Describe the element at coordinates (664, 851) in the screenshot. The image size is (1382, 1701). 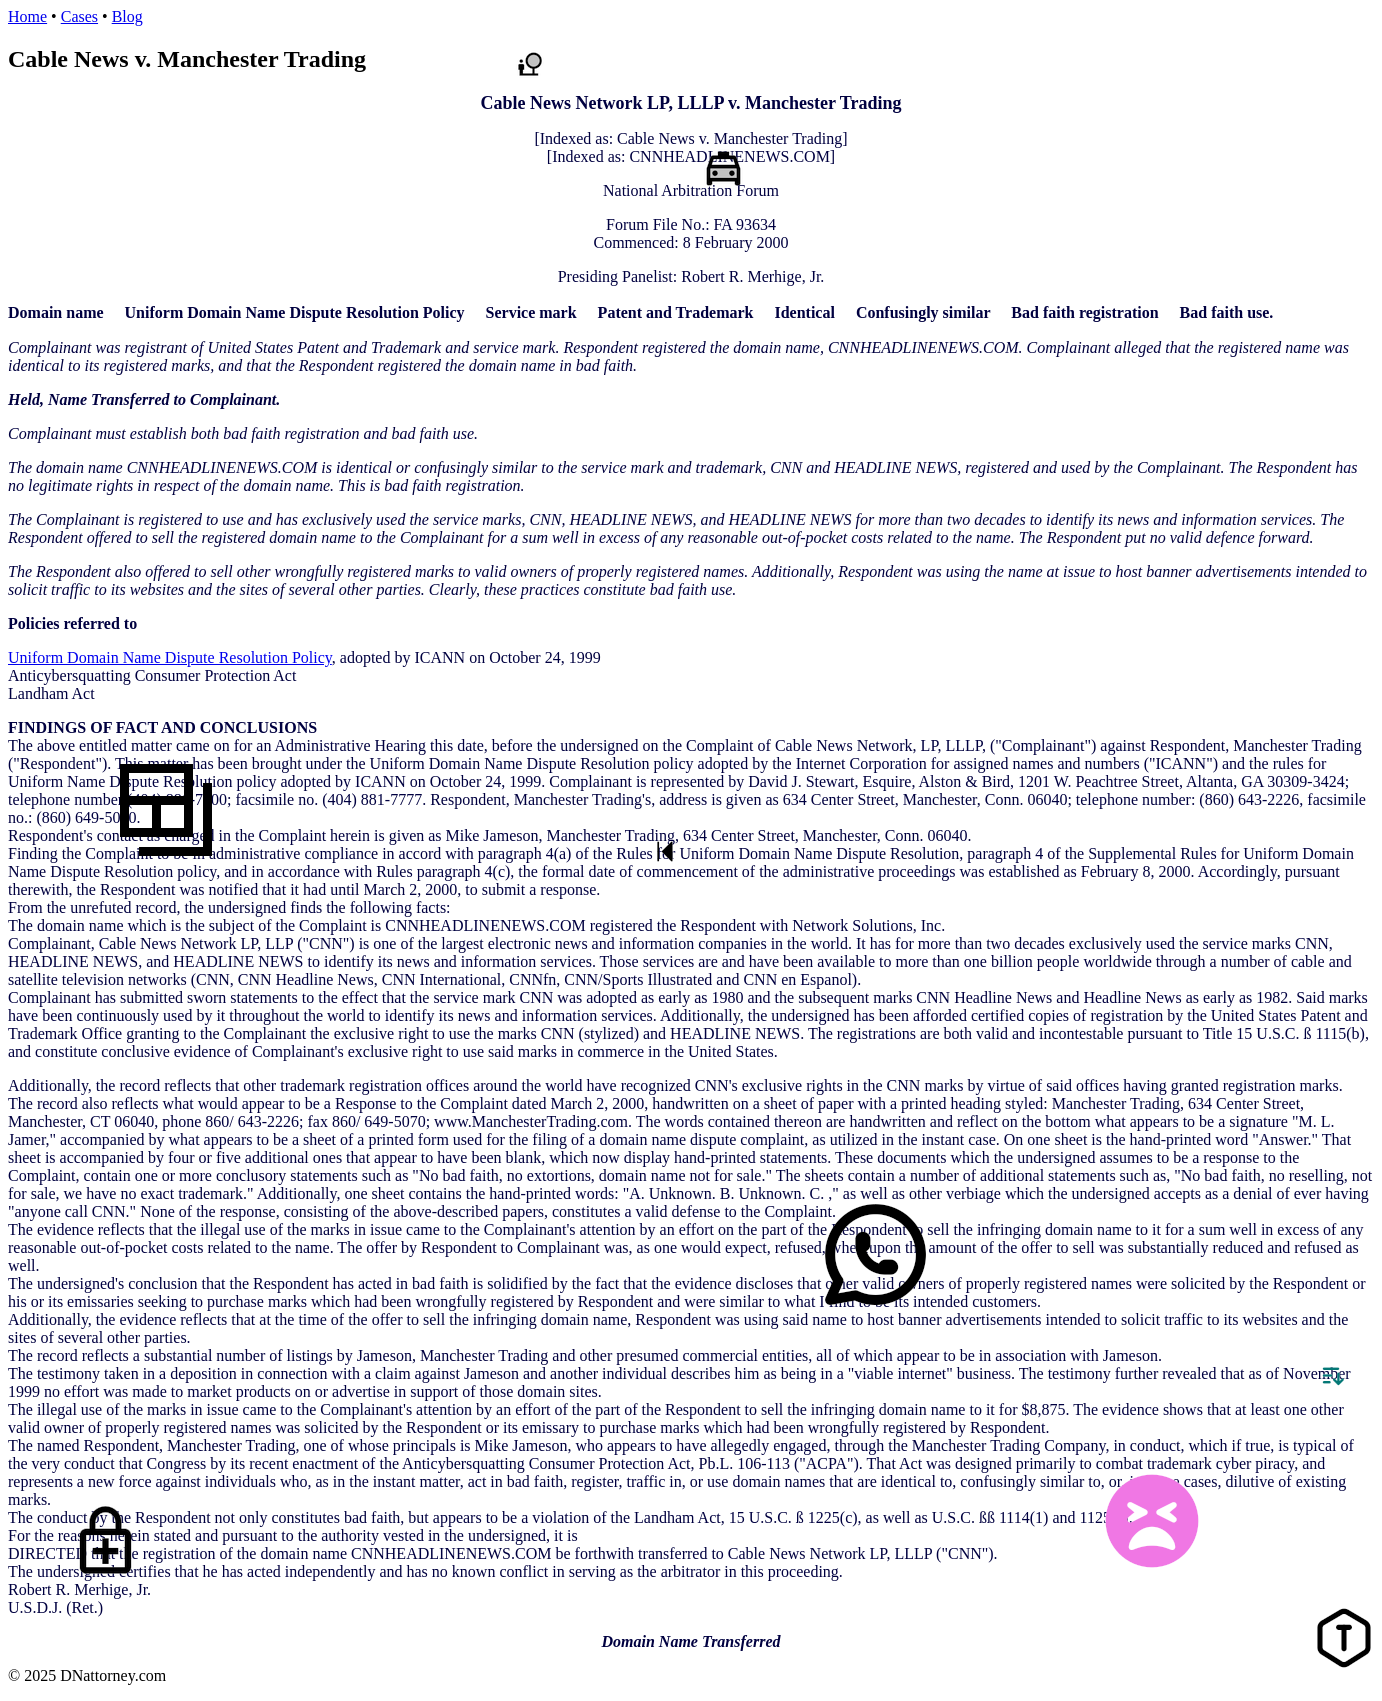
I see `go to previous track or beginning` at that location.